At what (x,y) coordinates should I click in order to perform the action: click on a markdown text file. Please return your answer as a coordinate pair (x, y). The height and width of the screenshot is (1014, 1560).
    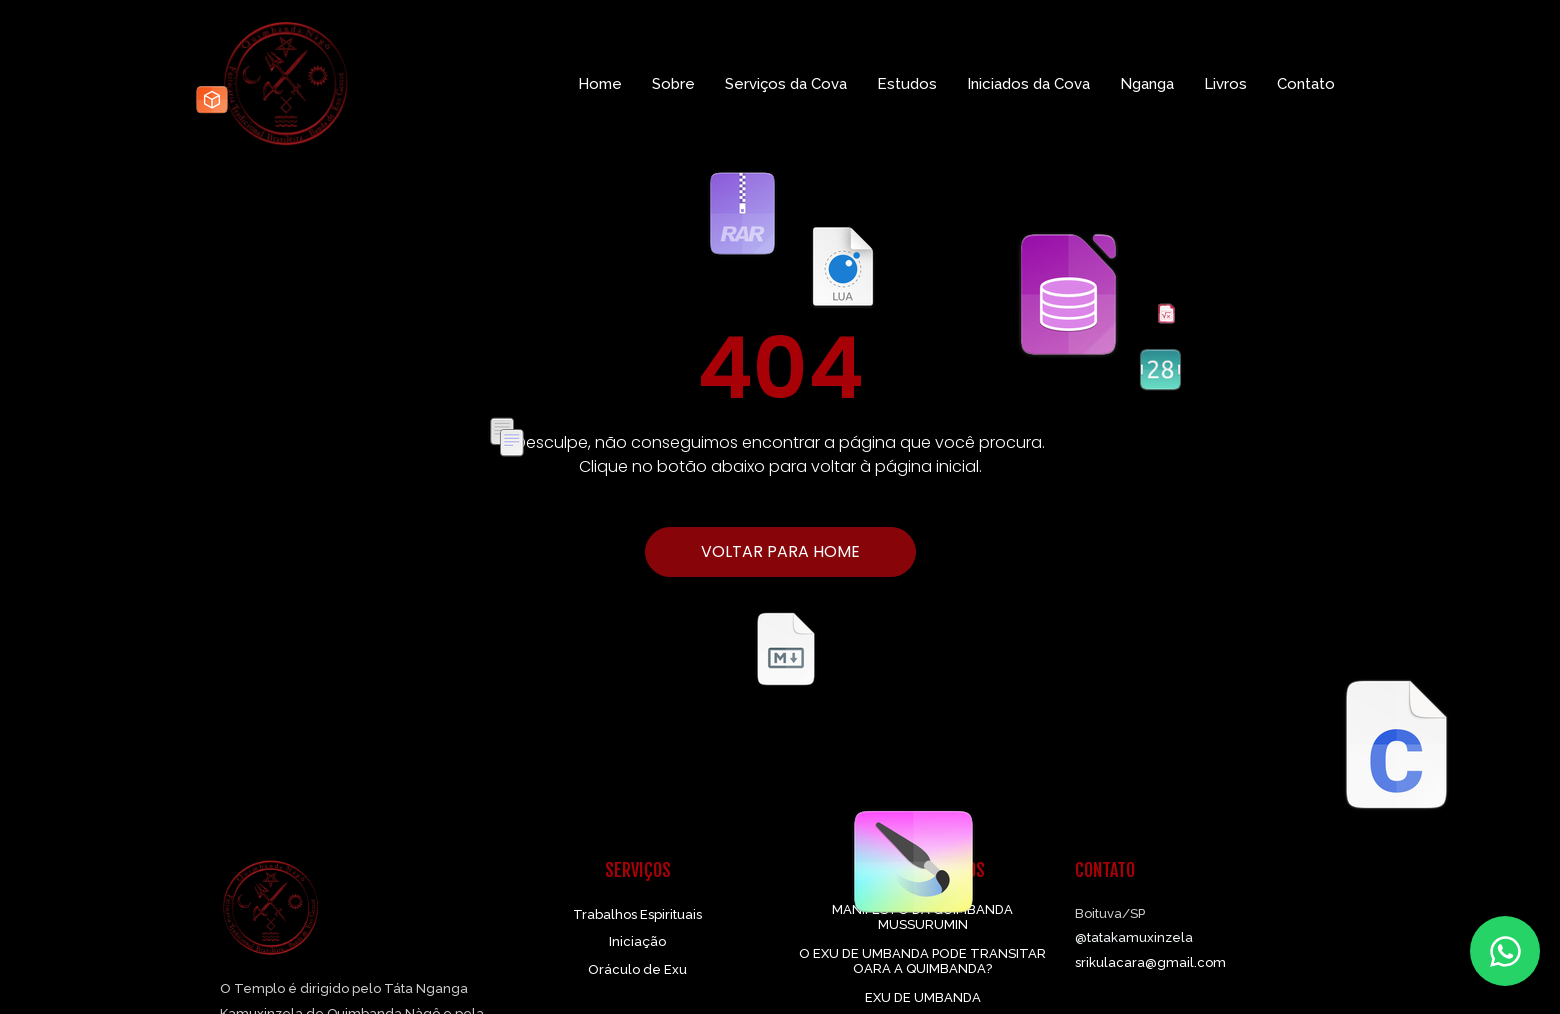
    Looking at the image, I should click on (786, 649).